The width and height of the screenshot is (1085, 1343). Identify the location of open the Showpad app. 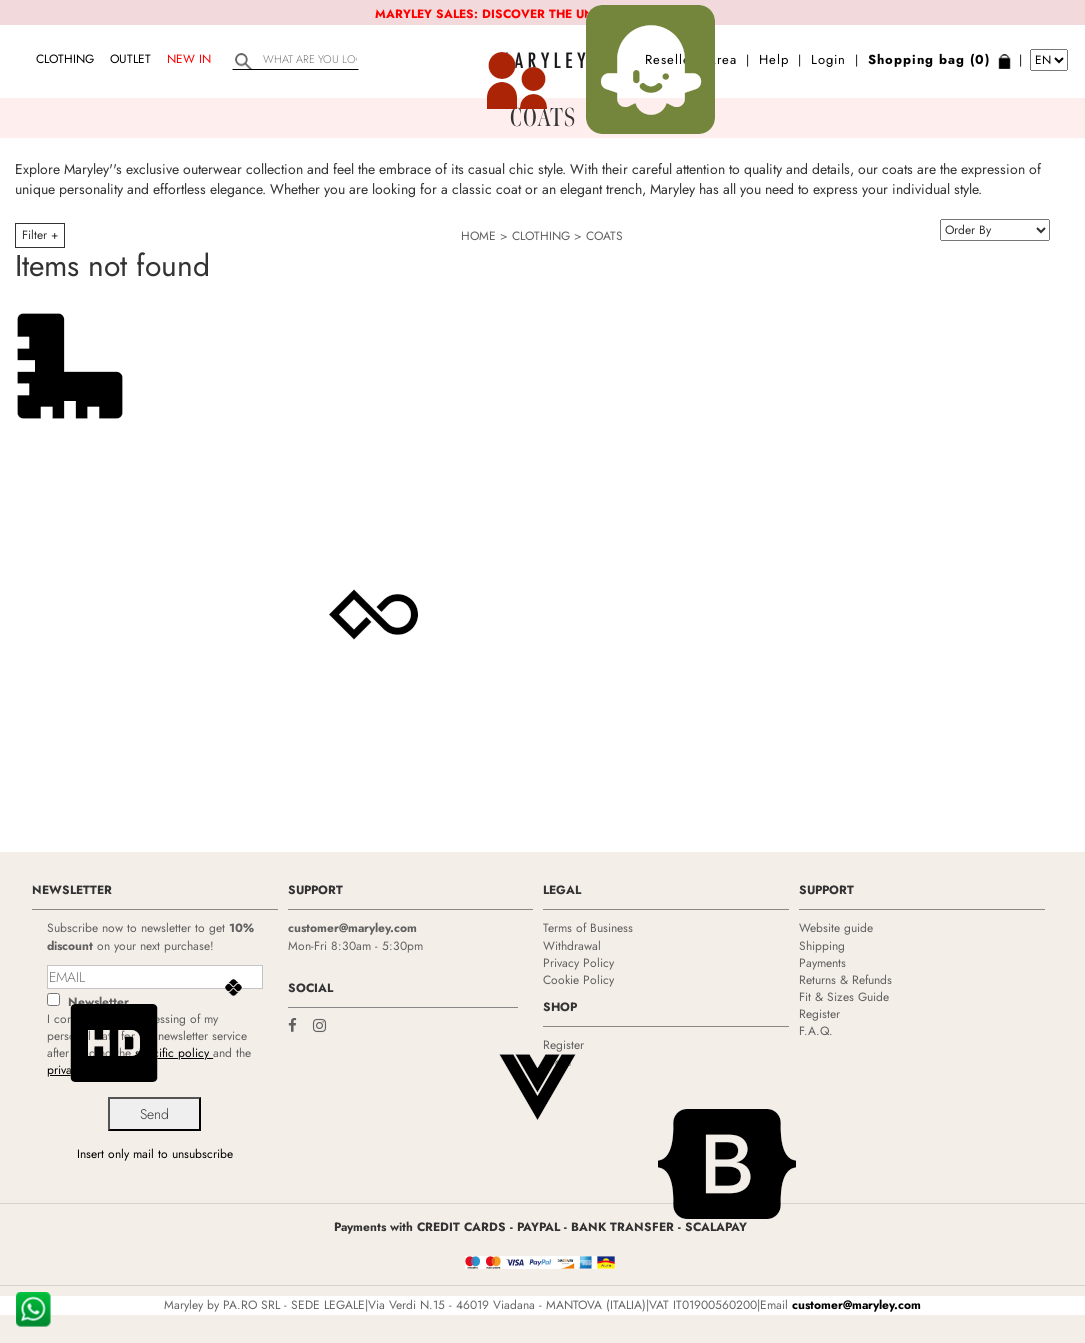
(373, 614).